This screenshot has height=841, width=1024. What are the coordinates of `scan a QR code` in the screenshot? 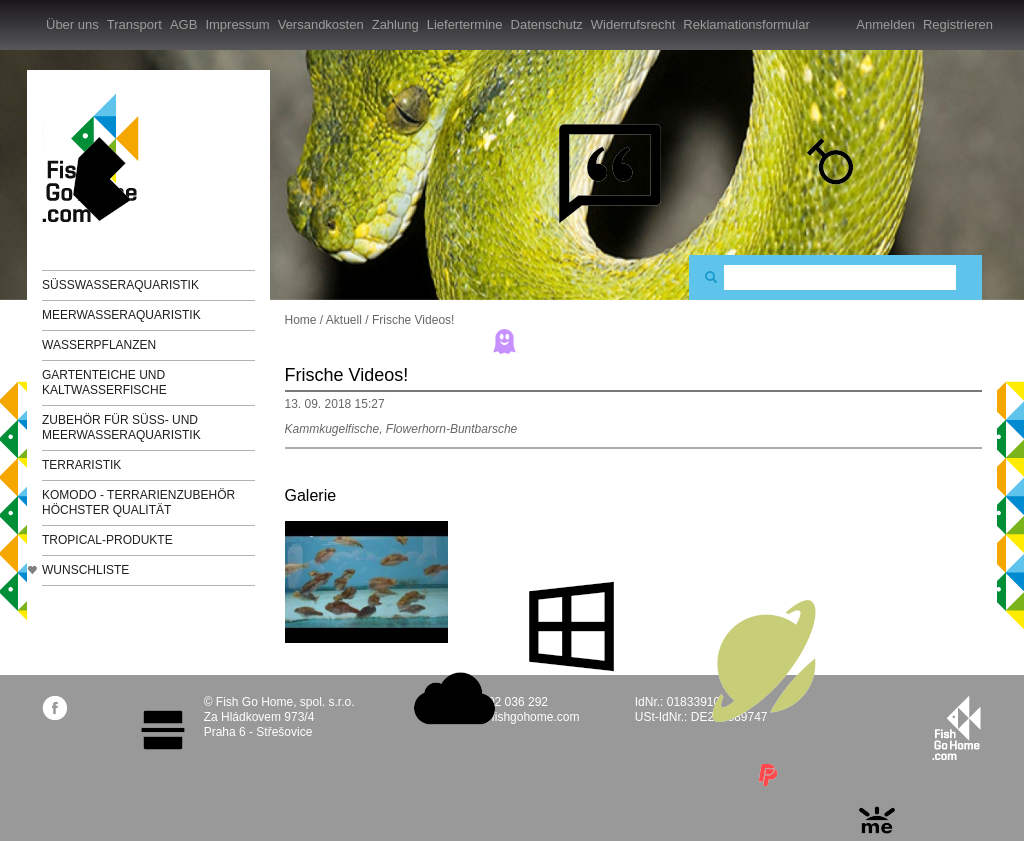 It's located at (163, 730).